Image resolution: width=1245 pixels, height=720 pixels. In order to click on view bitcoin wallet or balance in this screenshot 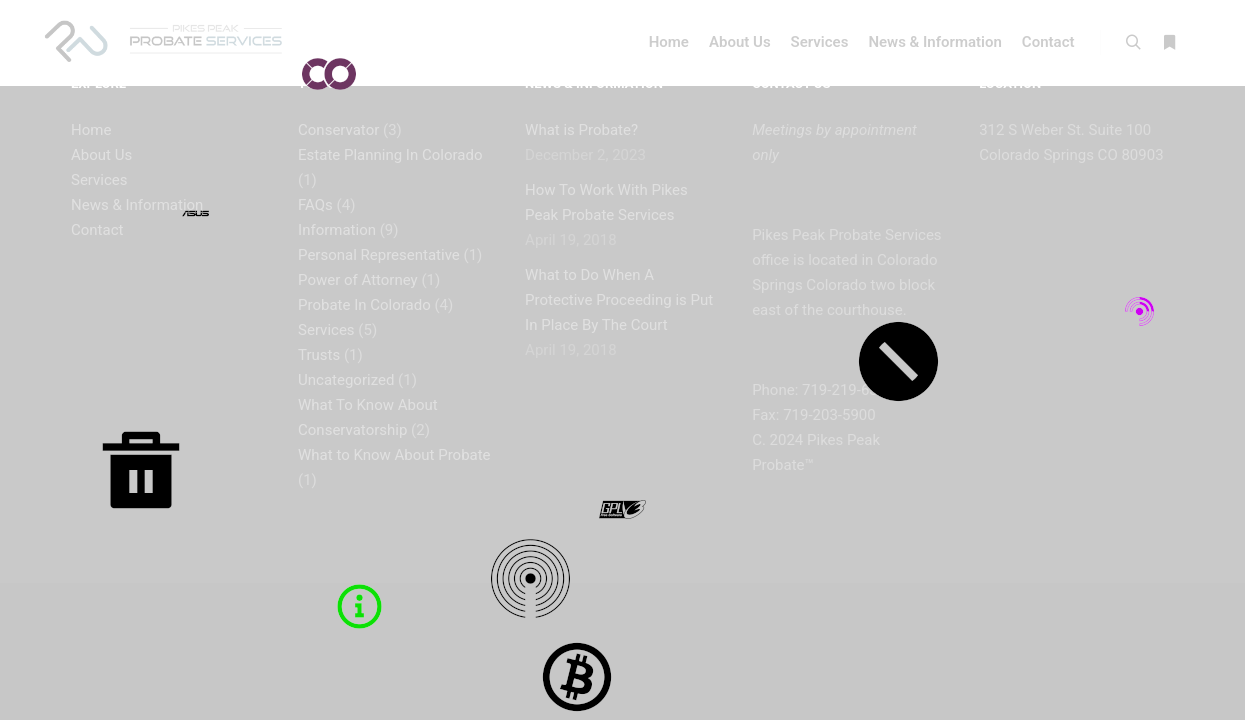, I will do `click(577, 677)`.